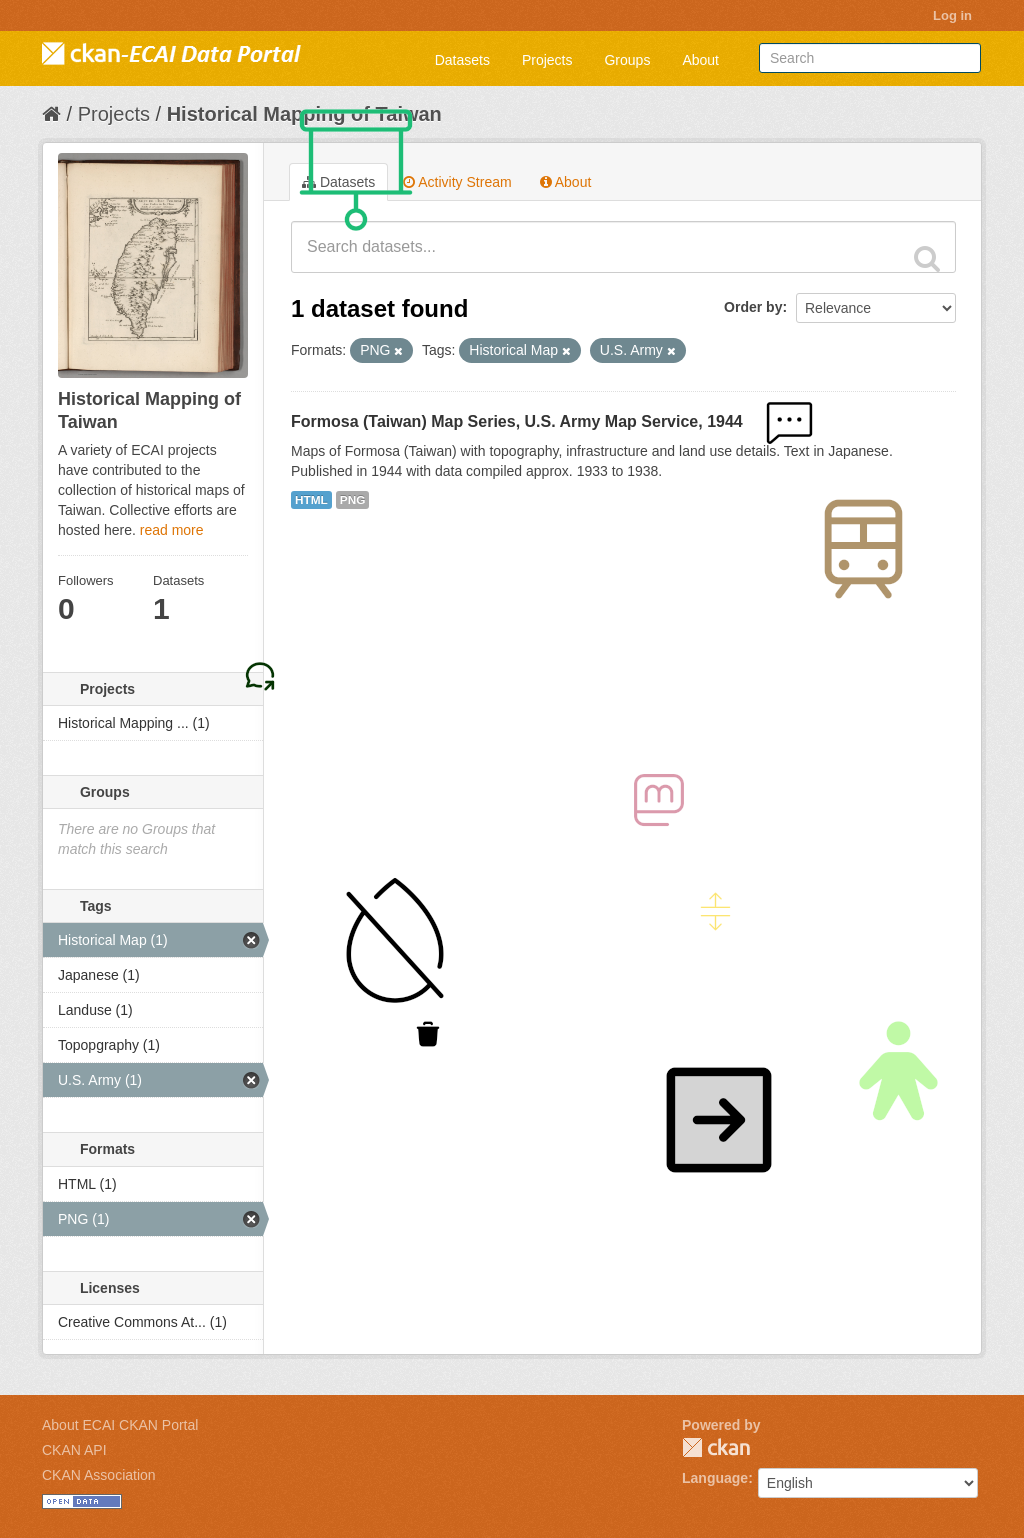  I want to click on delete selected item, so click(428, 1034).